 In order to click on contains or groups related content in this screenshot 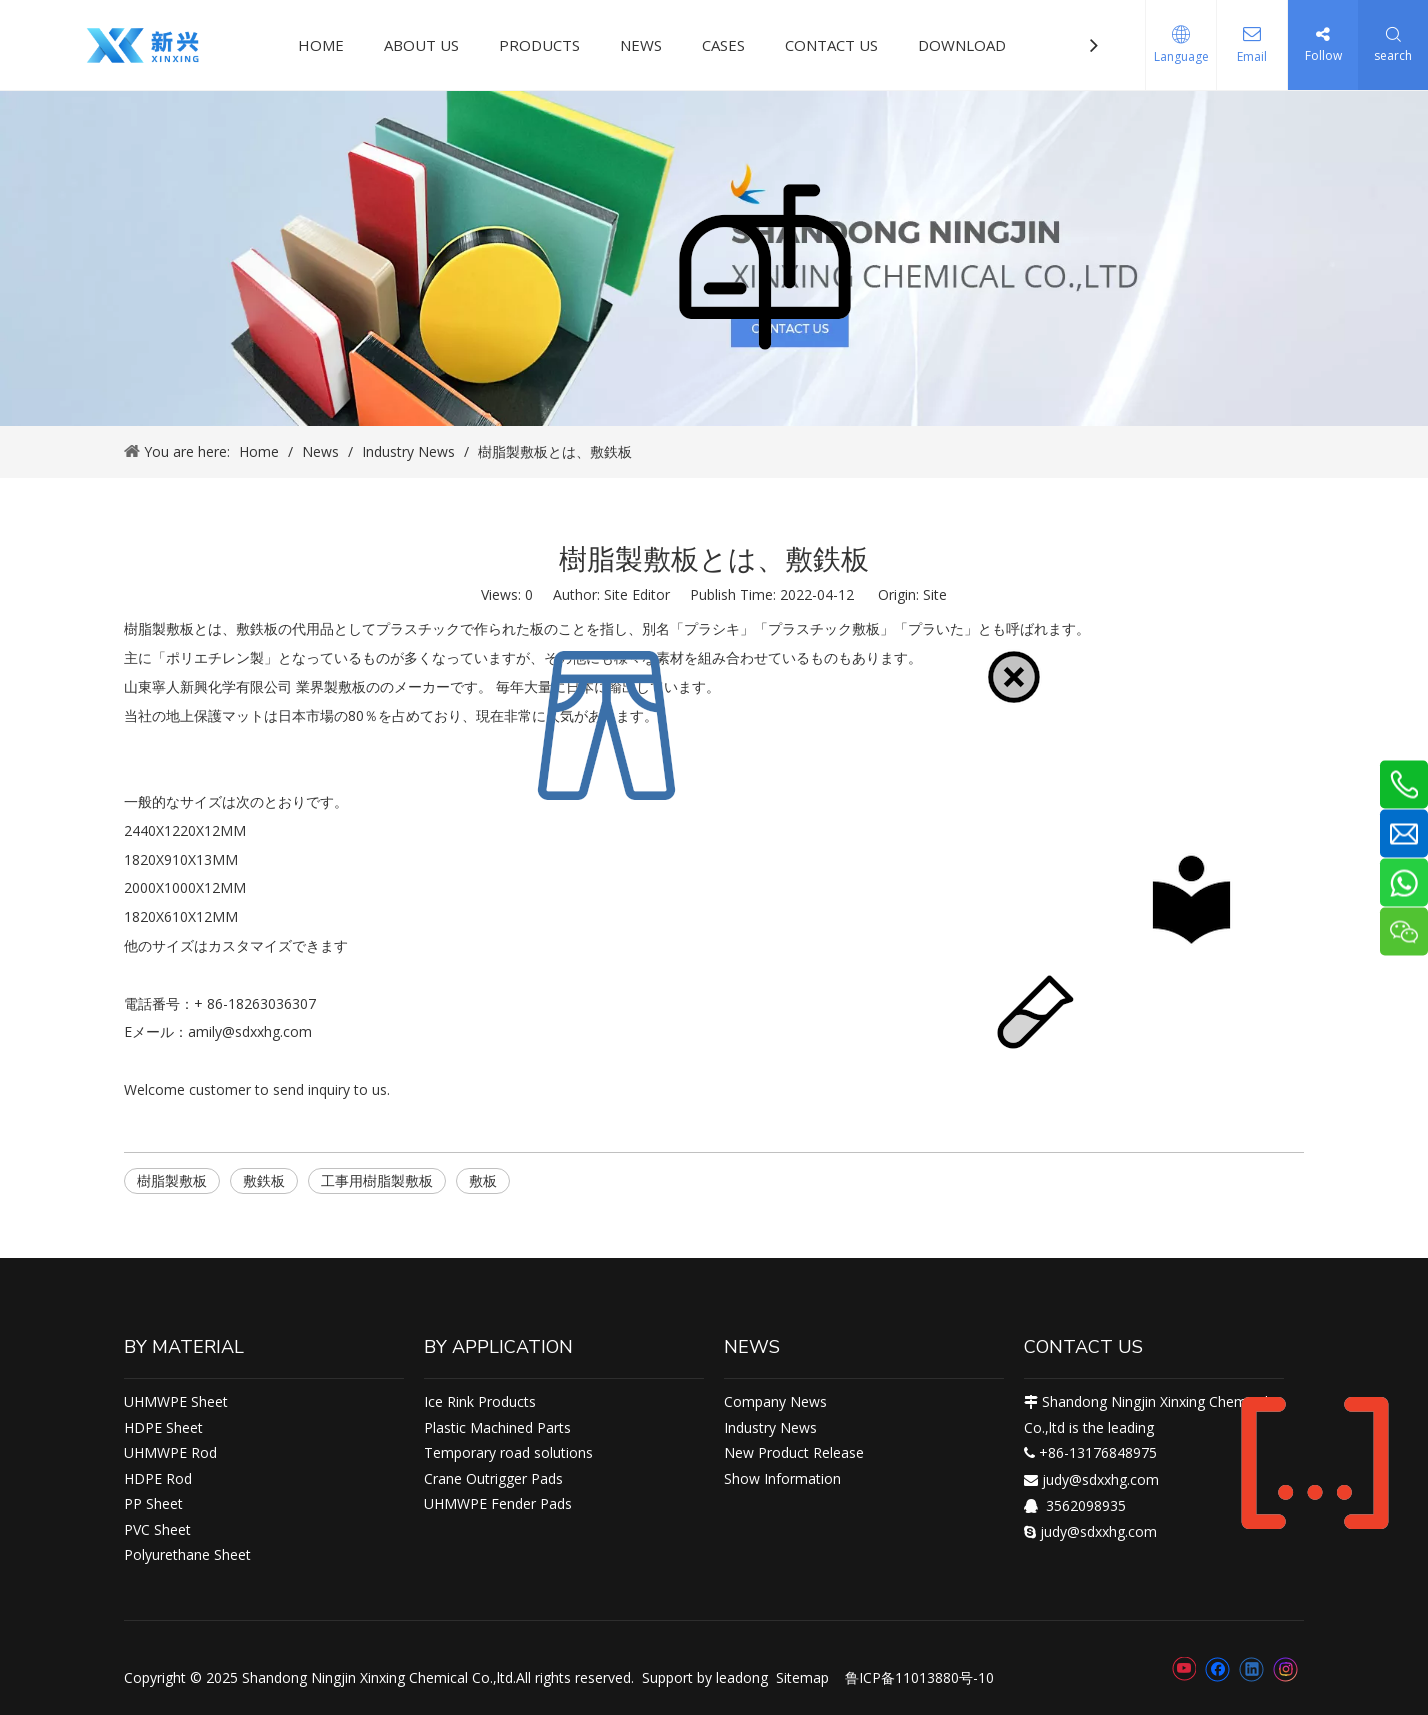, I will do `click(1315, 1463)`.